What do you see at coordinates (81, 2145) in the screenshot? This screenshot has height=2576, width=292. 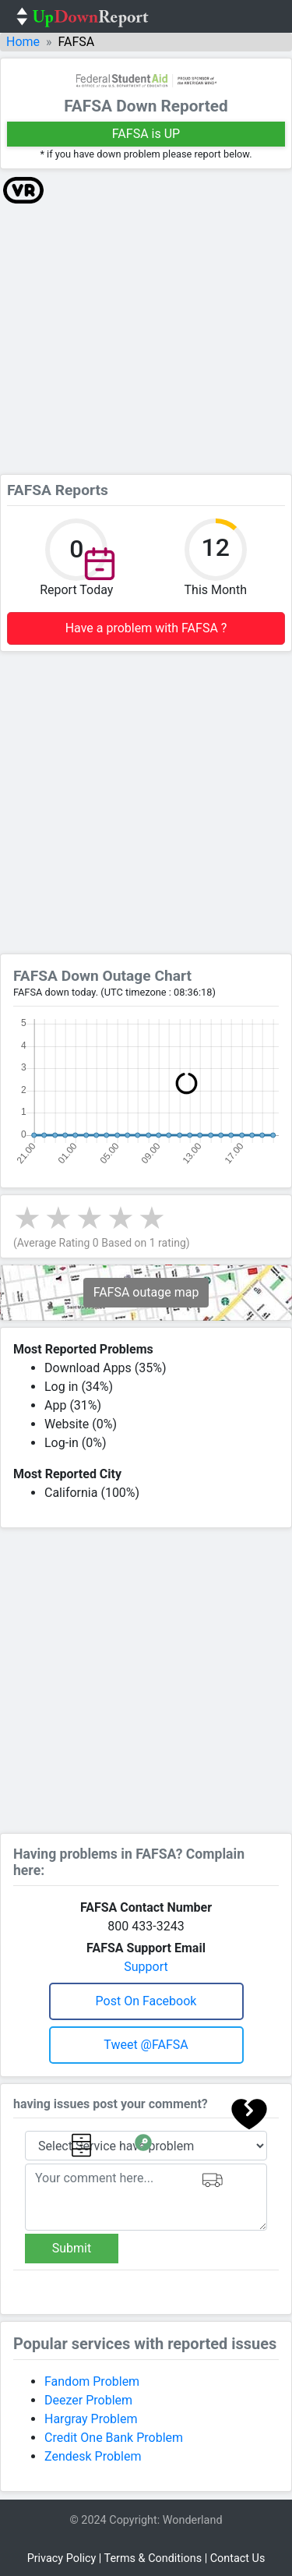 I see `access storage or file organization` at bounding box center [81, 2145].